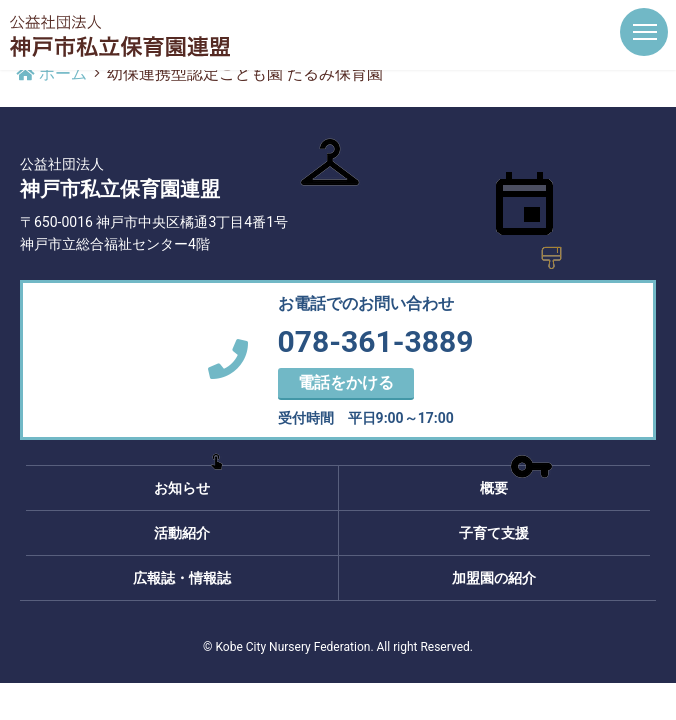 The height and width of the screenshot is (720, 676). What do you see at coordinates (551, 257) in the screenshot?
I see `access painting or brush tools` at bounding box center [551, 257].